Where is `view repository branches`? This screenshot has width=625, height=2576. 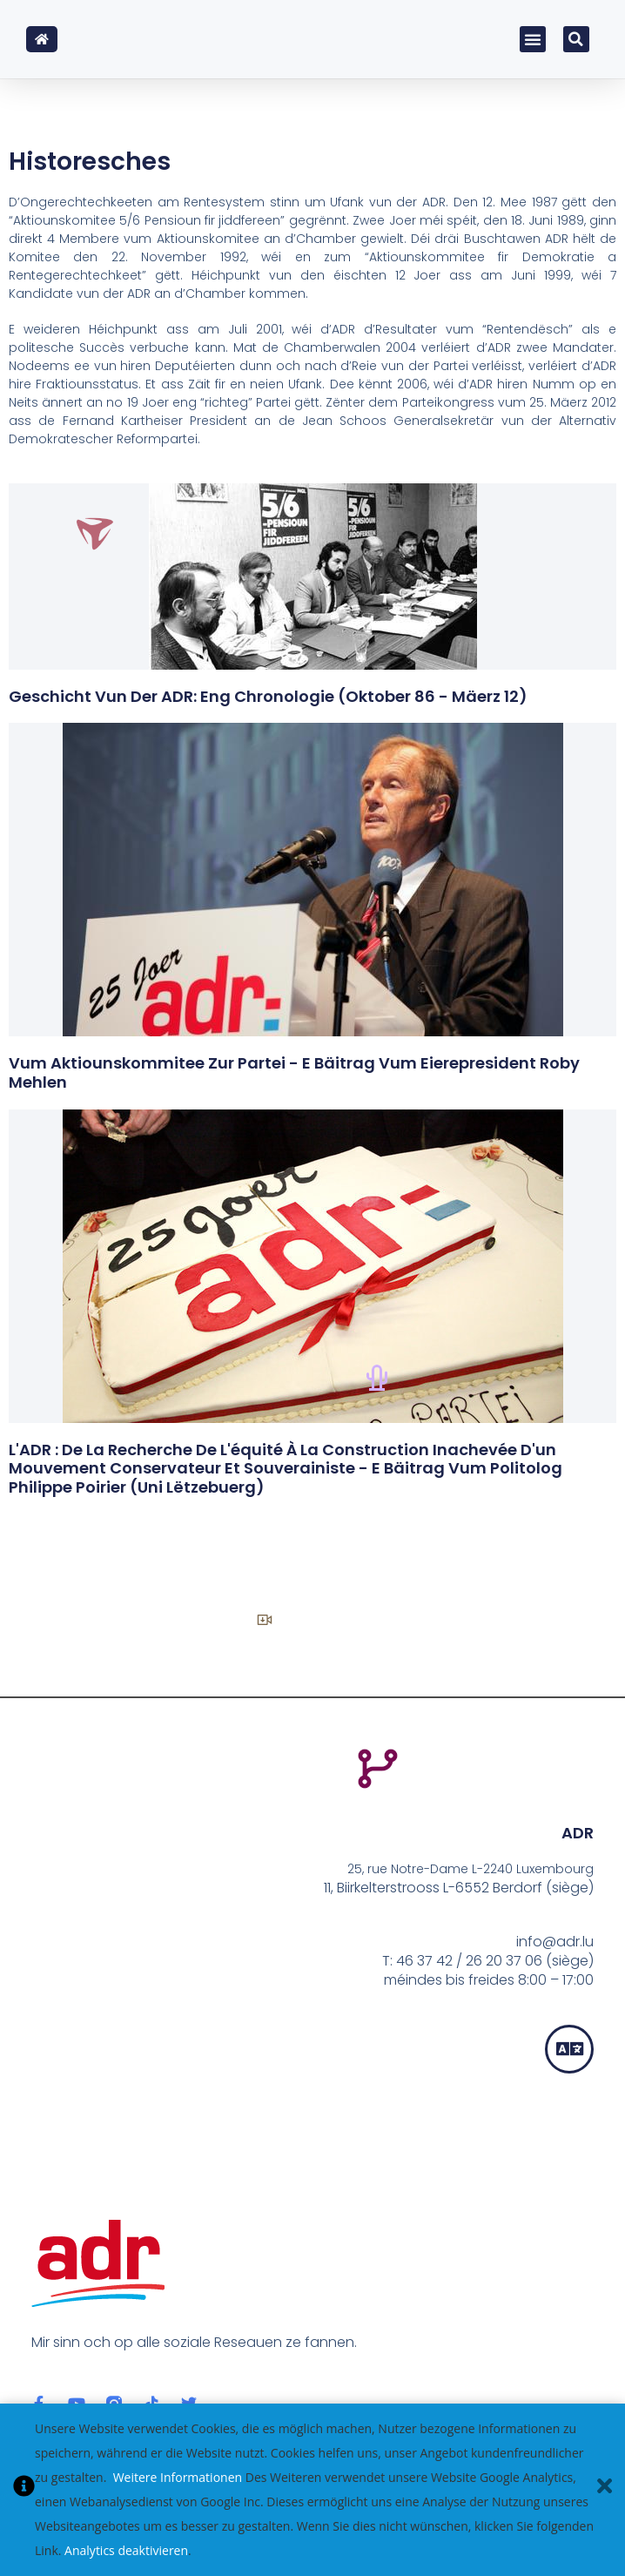 view repository branches is located at coordinates (378, 1769).